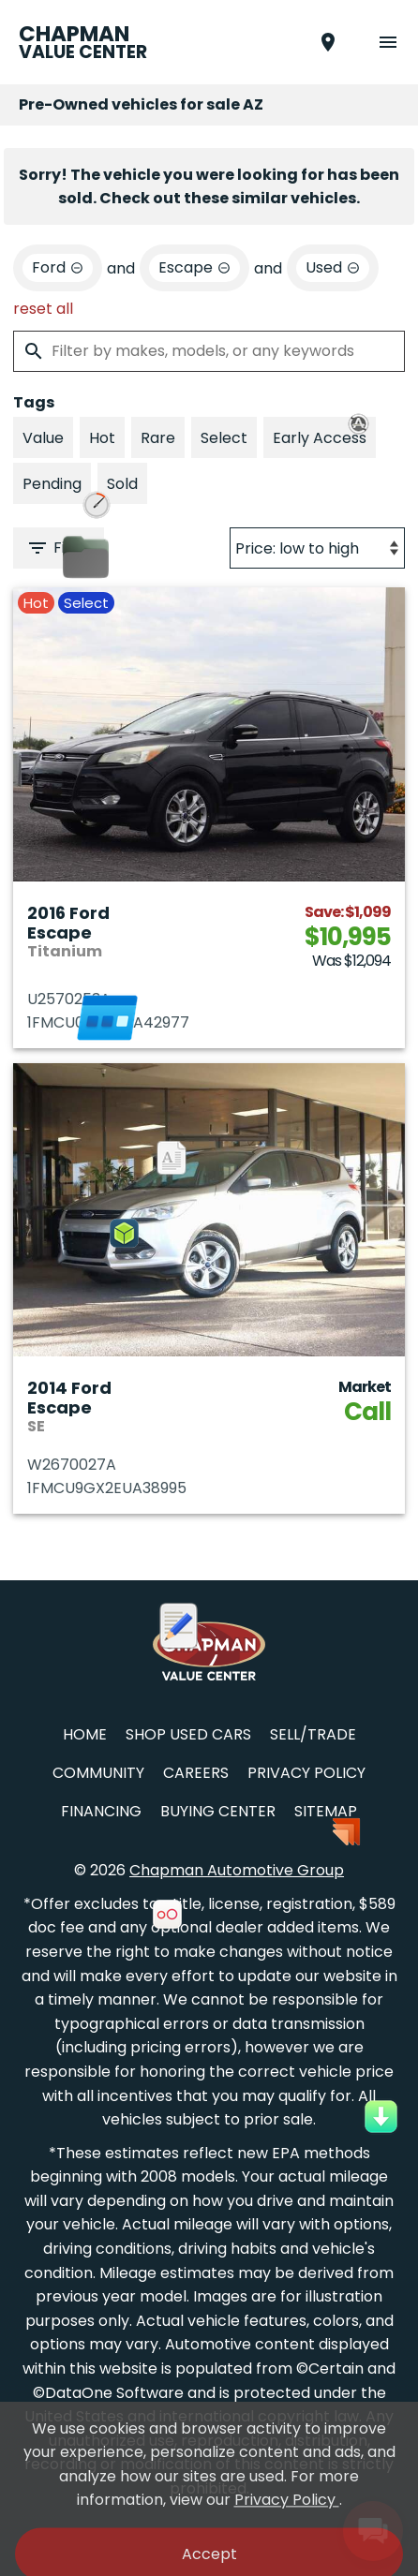 The width and height of the screenshot is (418, 2576). What do you see at coordinates (107, 1017) in the screenshot?
I see `launch autoruns system utility` at bounding box center [107, 1017].